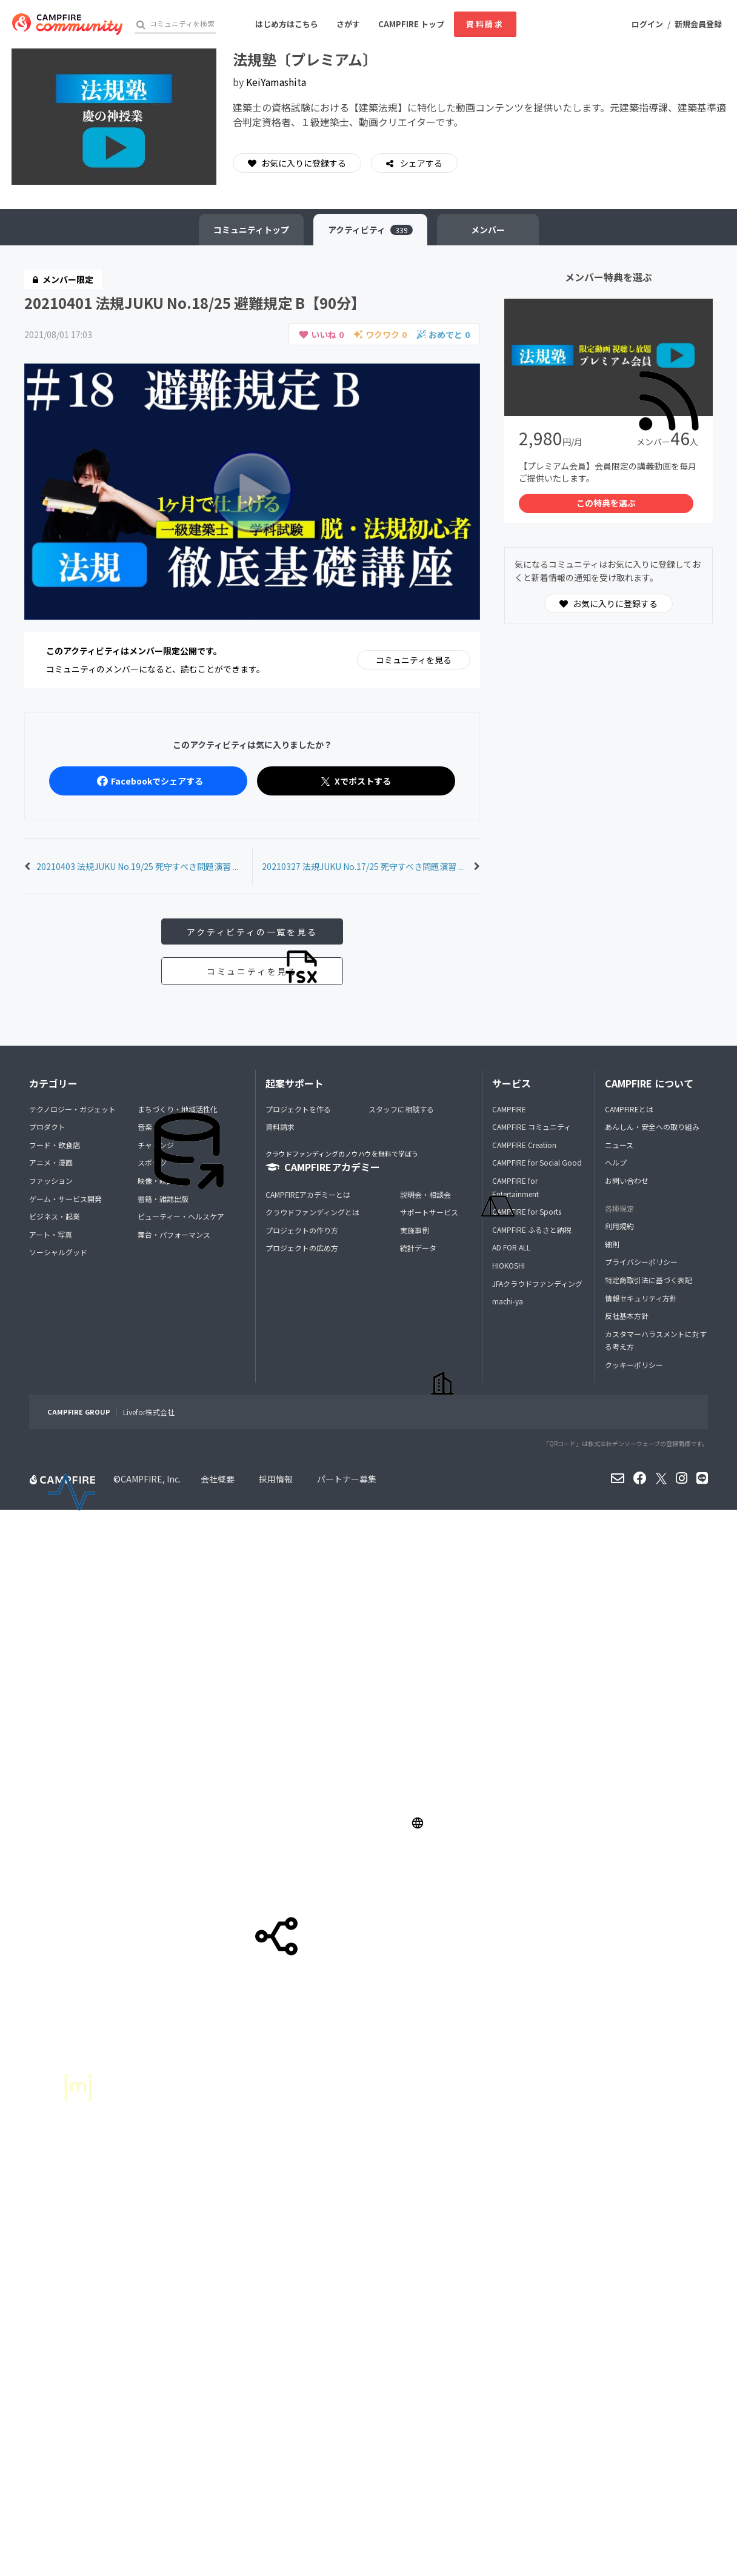  What do you see at coordinates (187, 1149) in the screenshot?
I see `share database with others` at bounding box center [187, 1149].